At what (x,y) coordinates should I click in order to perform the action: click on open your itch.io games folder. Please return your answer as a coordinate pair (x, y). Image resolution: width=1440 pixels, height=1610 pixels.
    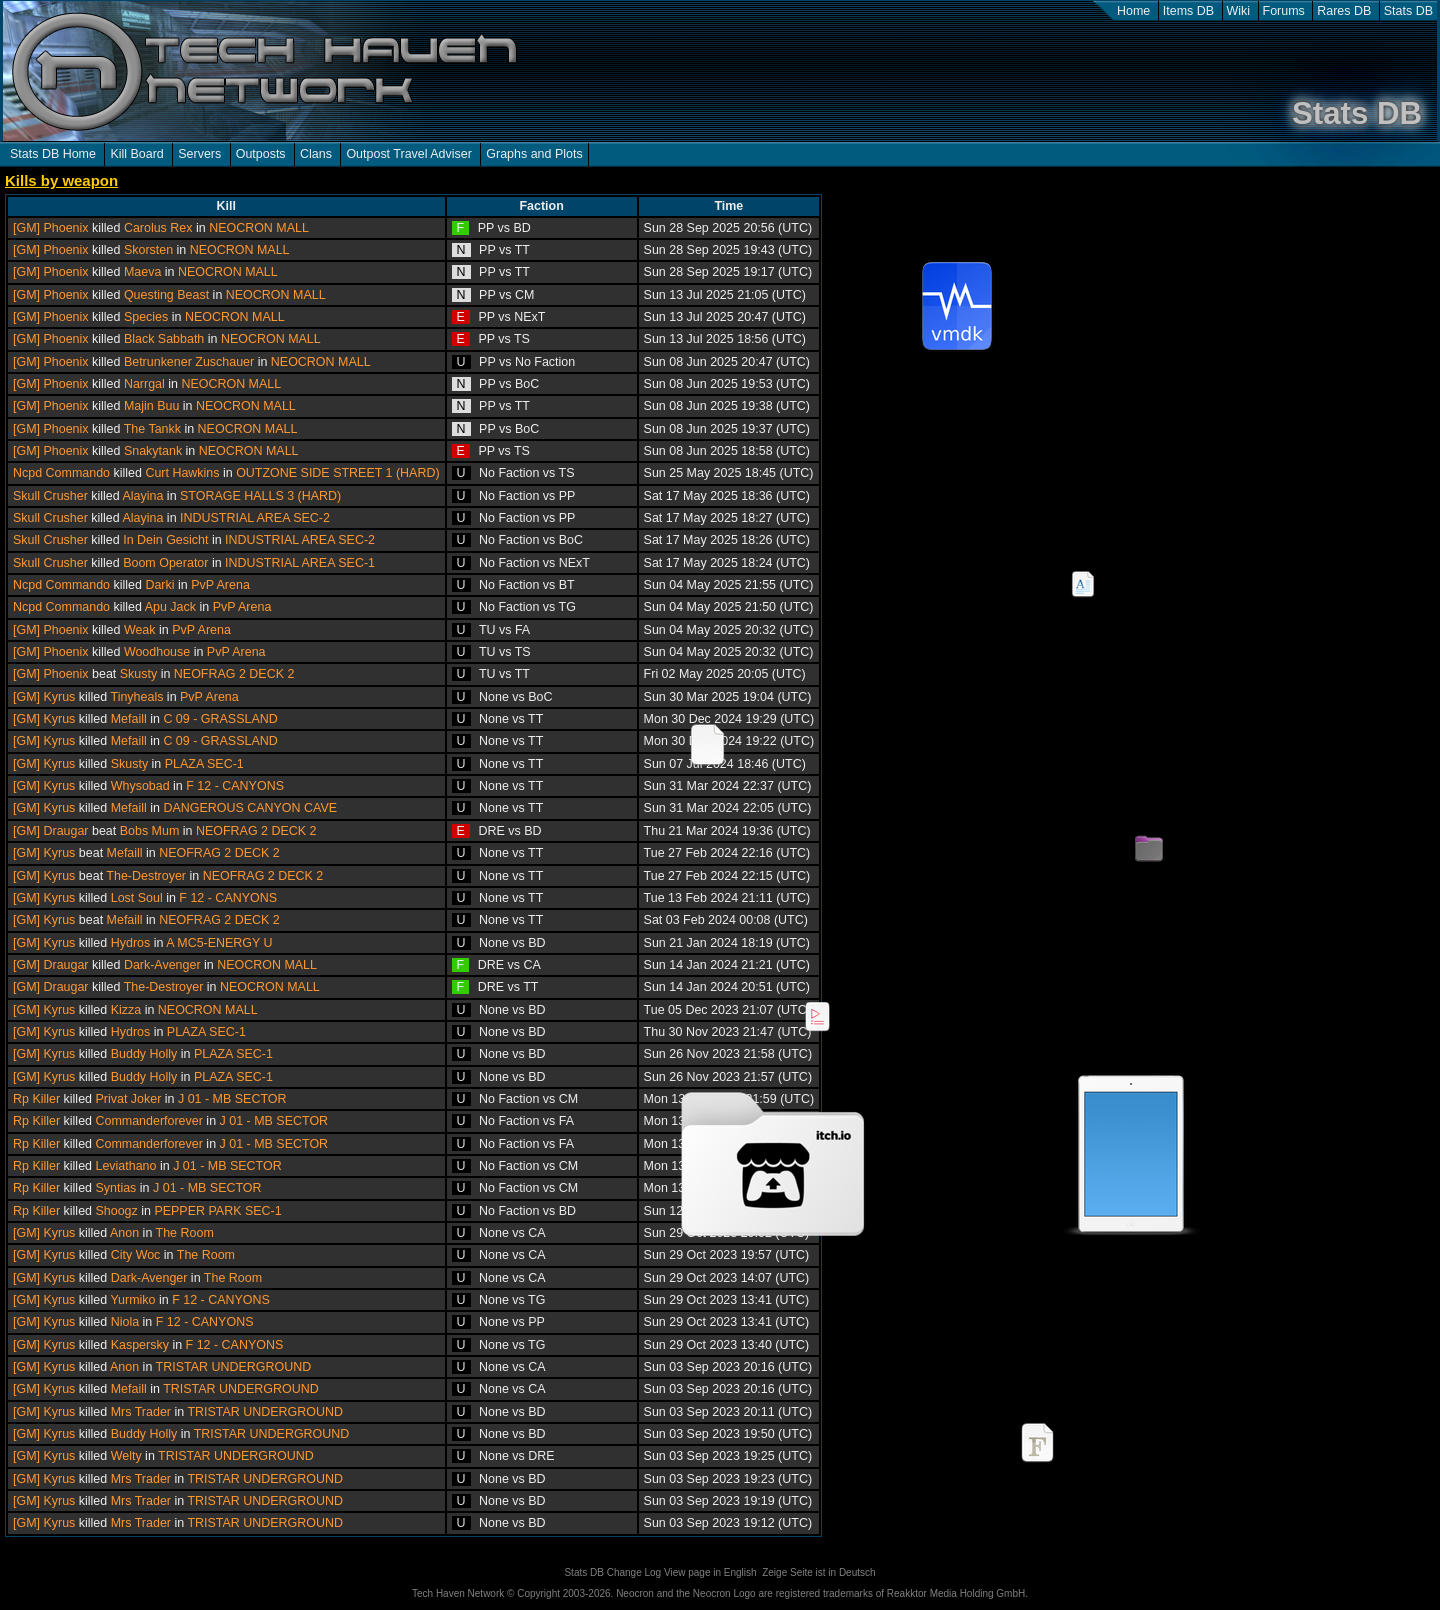
    Looking at the image, I should click on (772, 1169).